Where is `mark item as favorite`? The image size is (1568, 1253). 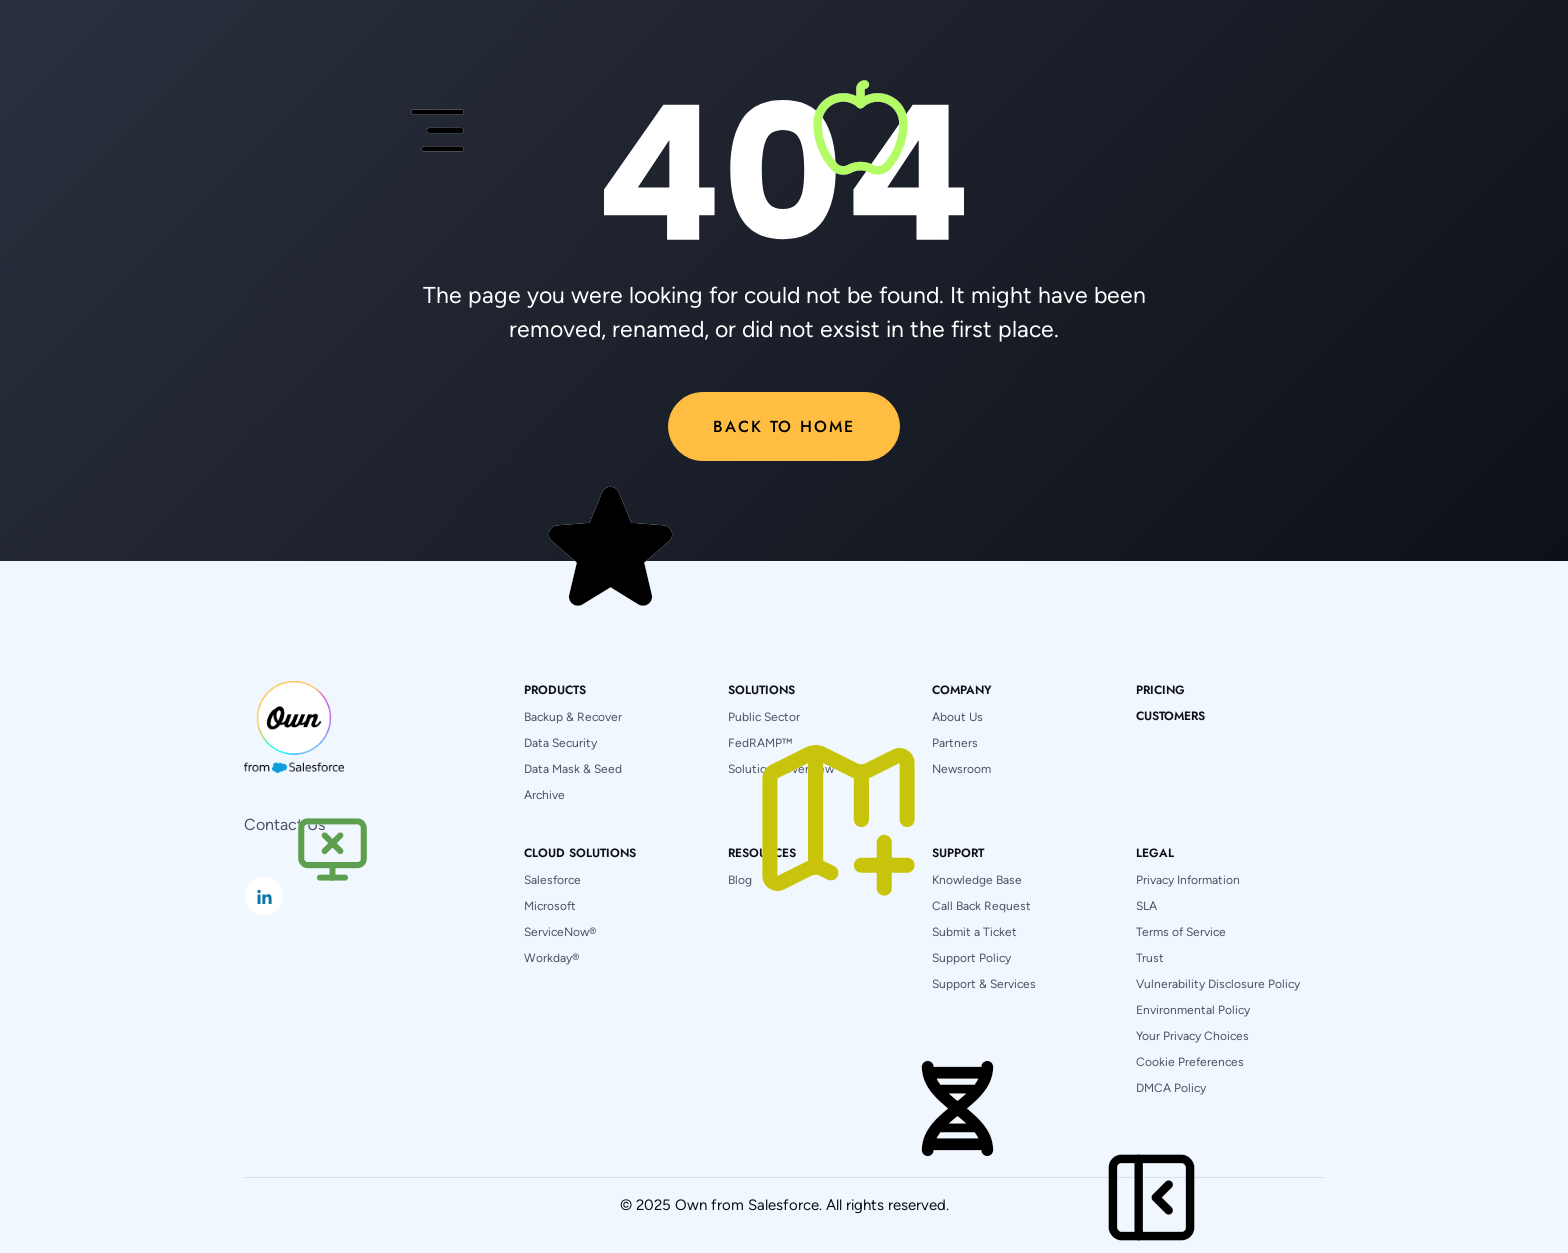 mark item as favorite is located at coordinates (610, 548).